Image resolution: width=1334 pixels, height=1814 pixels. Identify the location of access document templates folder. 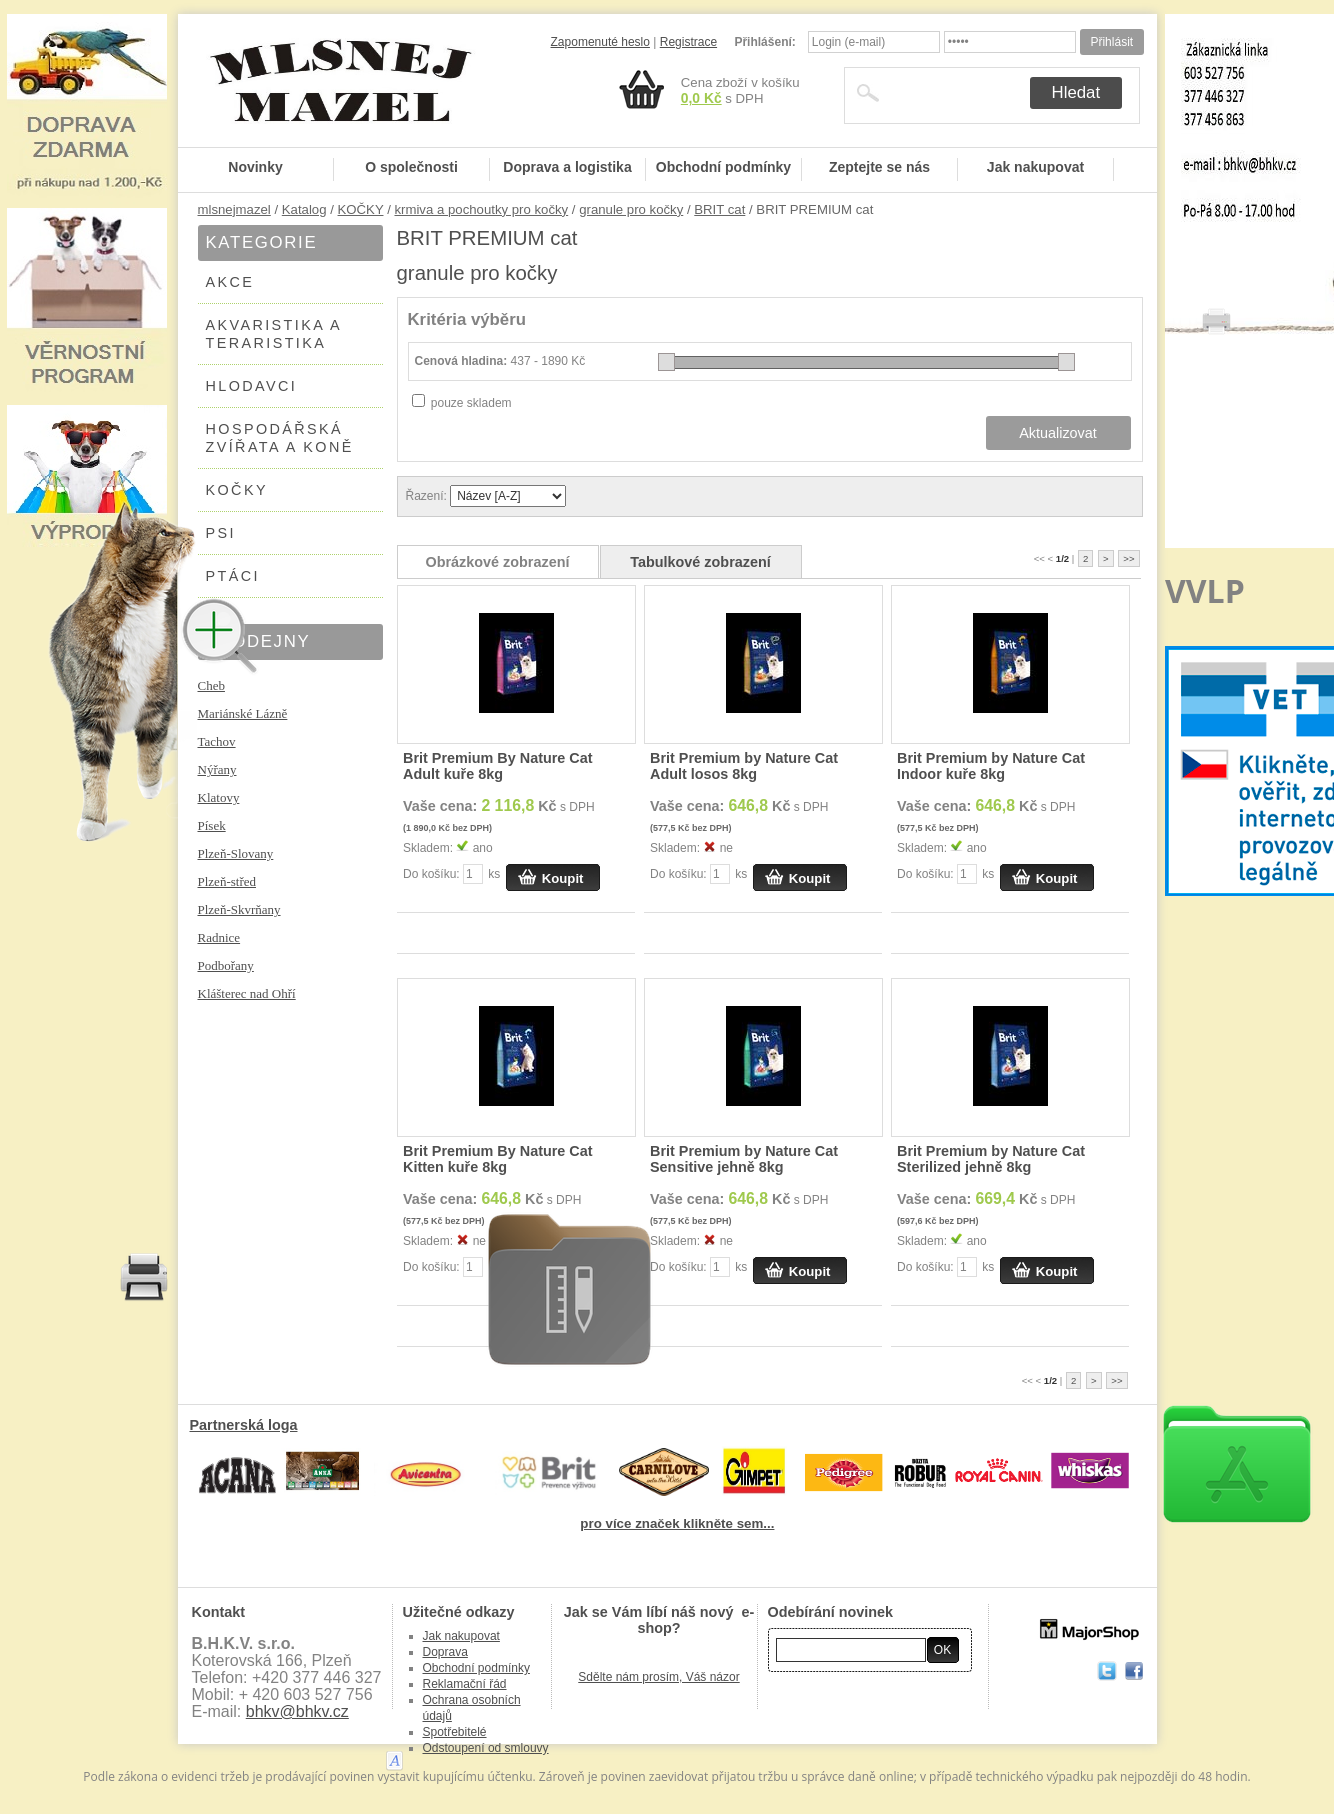
(569, 1289).